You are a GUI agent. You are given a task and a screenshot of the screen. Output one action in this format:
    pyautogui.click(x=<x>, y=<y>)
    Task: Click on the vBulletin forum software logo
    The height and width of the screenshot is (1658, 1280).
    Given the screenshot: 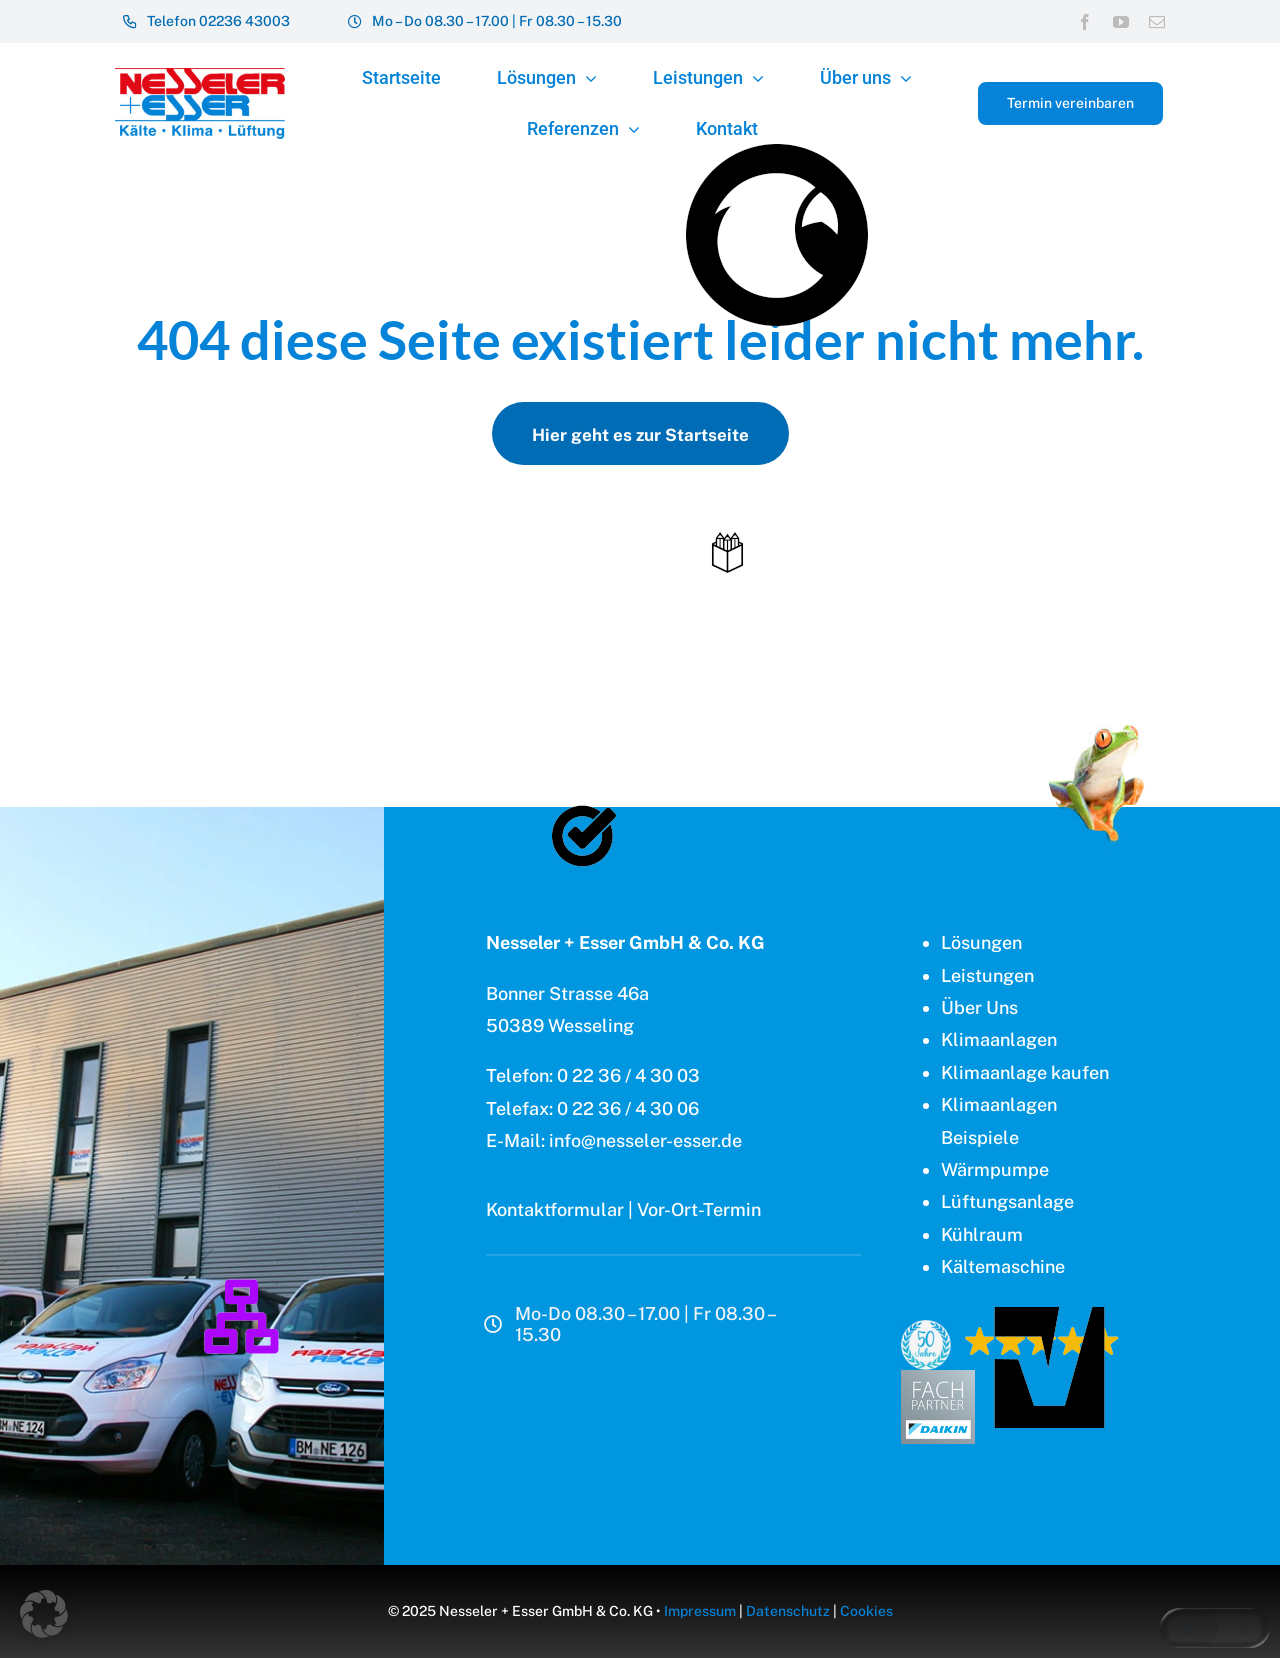 What is the action you would take?
    pyautogui.click(x=1049, y=1367)
    